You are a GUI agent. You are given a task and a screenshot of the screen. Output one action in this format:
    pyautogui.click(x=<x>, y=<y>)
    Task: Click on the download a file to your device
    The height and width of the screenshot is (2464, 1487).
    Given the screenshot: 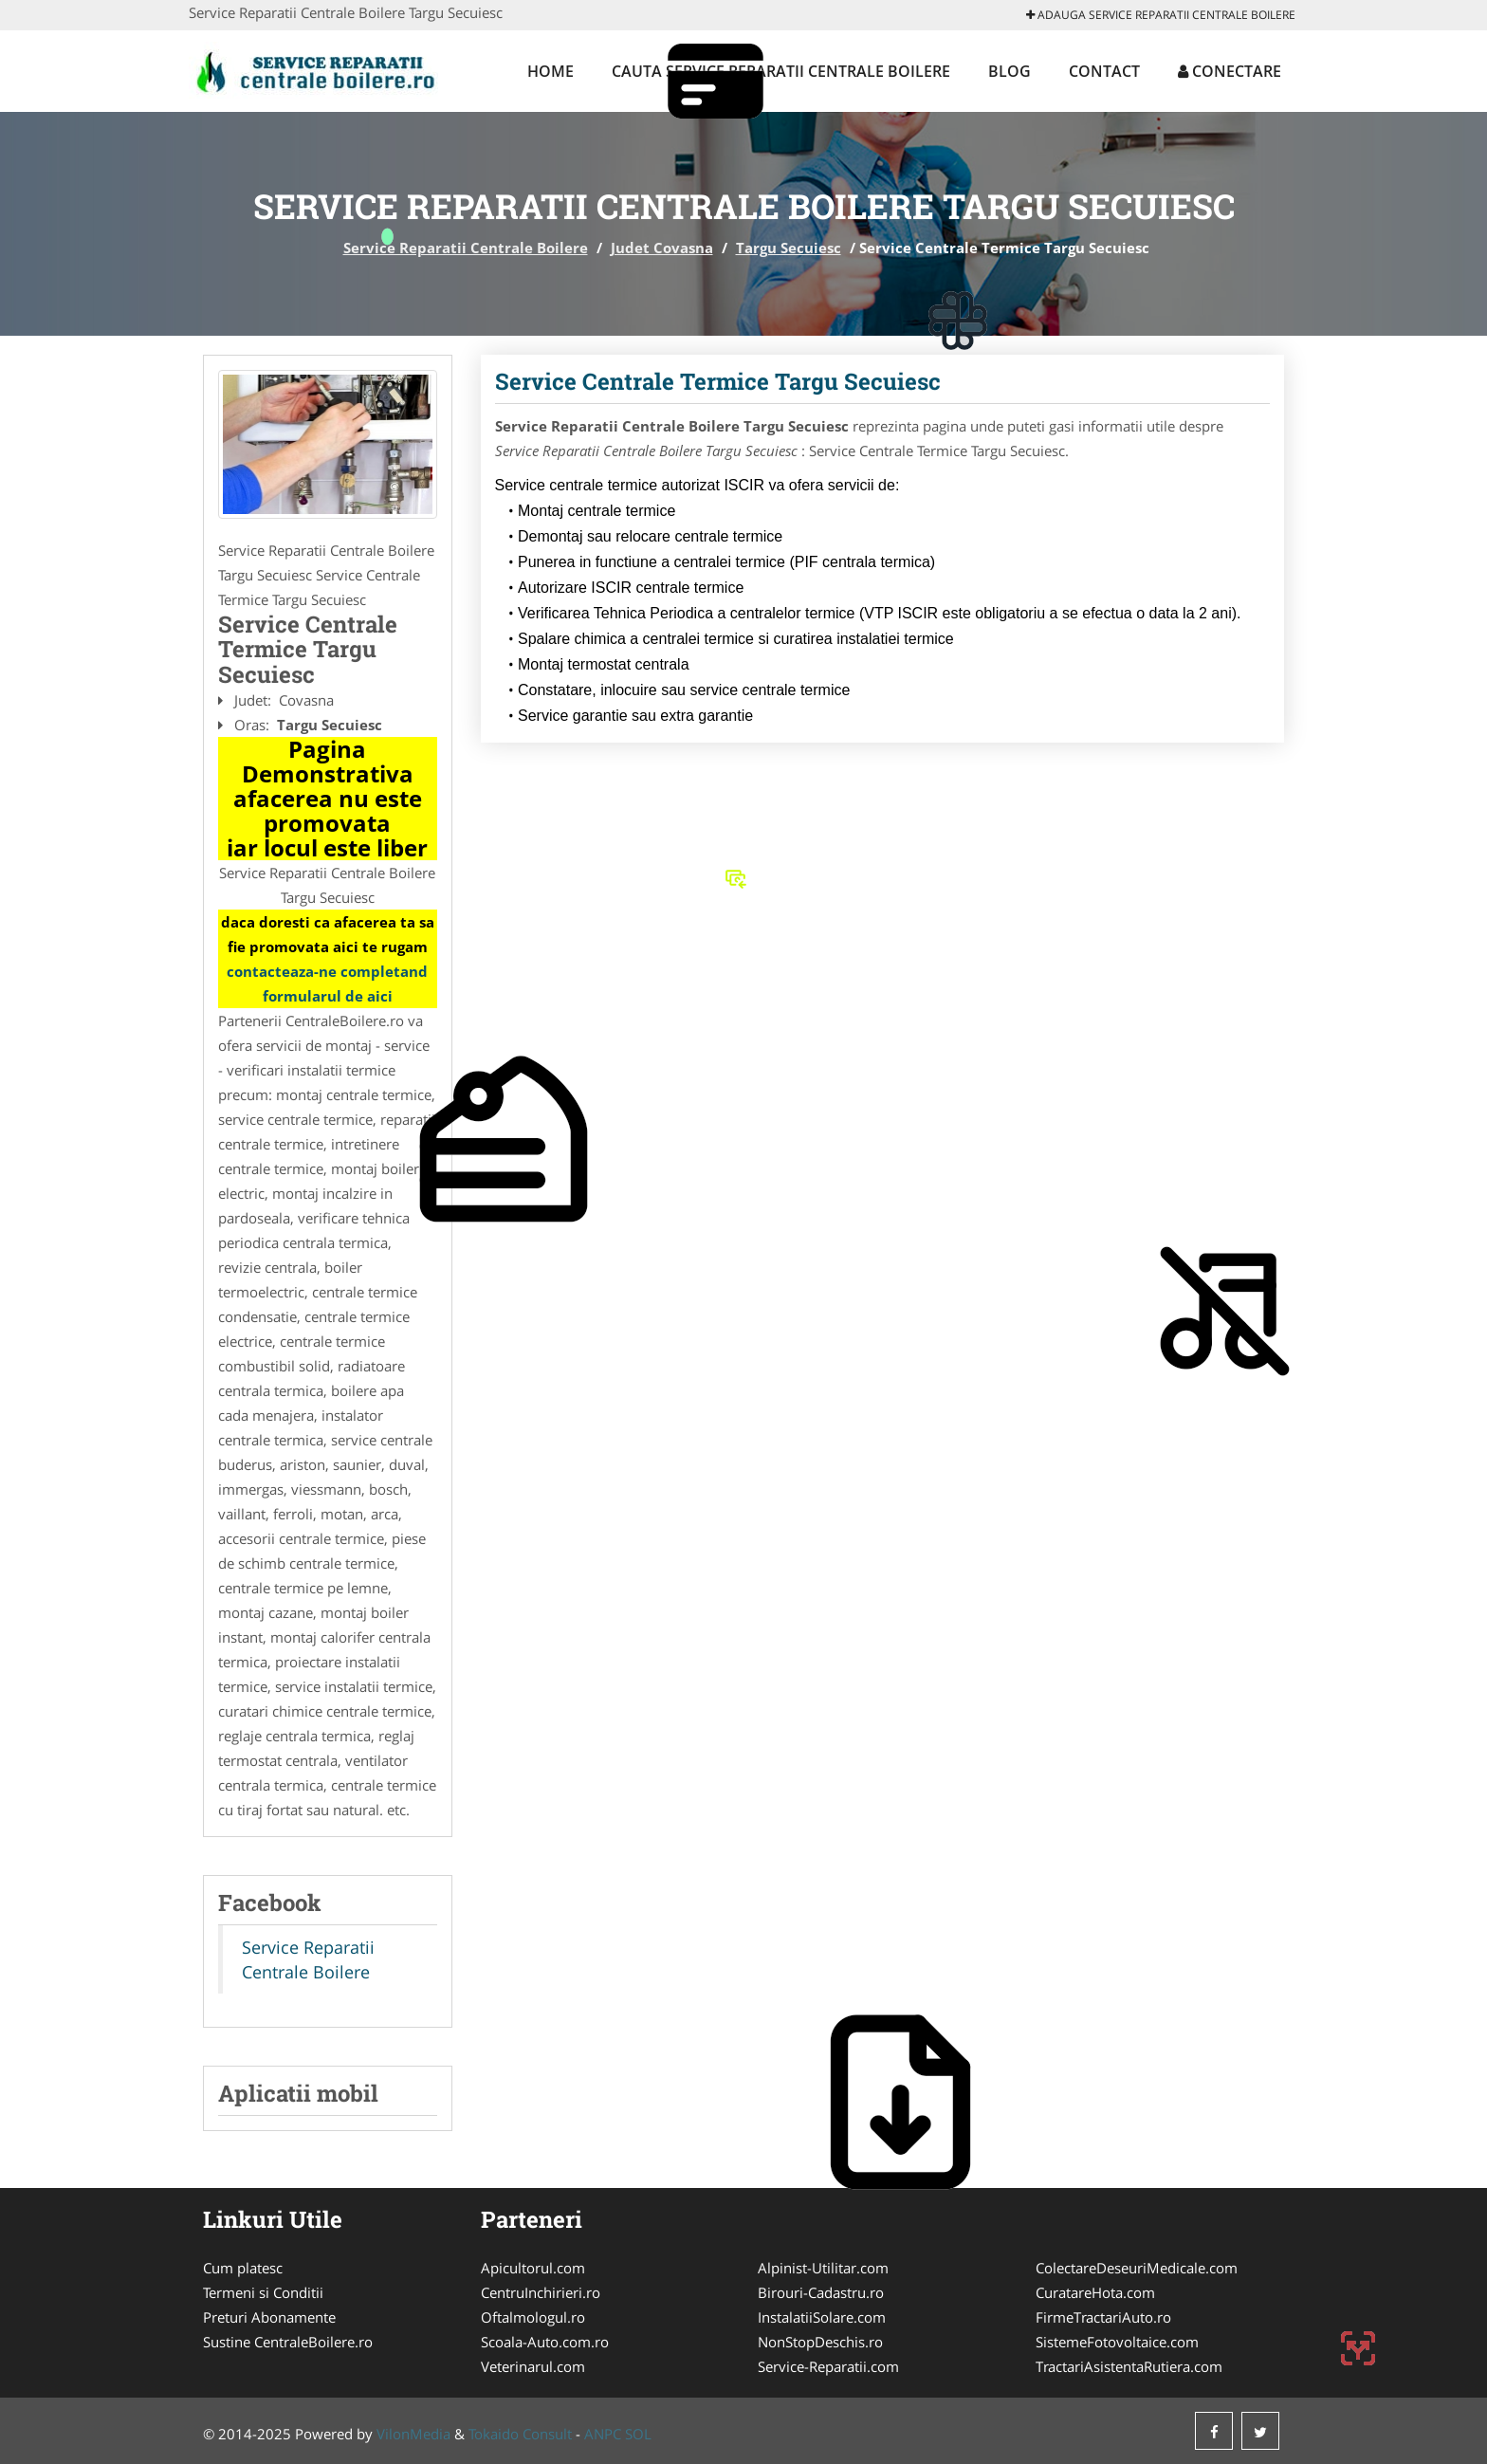 What is the action you would take?
    pyautogui.click(x=900, y=2102)
    